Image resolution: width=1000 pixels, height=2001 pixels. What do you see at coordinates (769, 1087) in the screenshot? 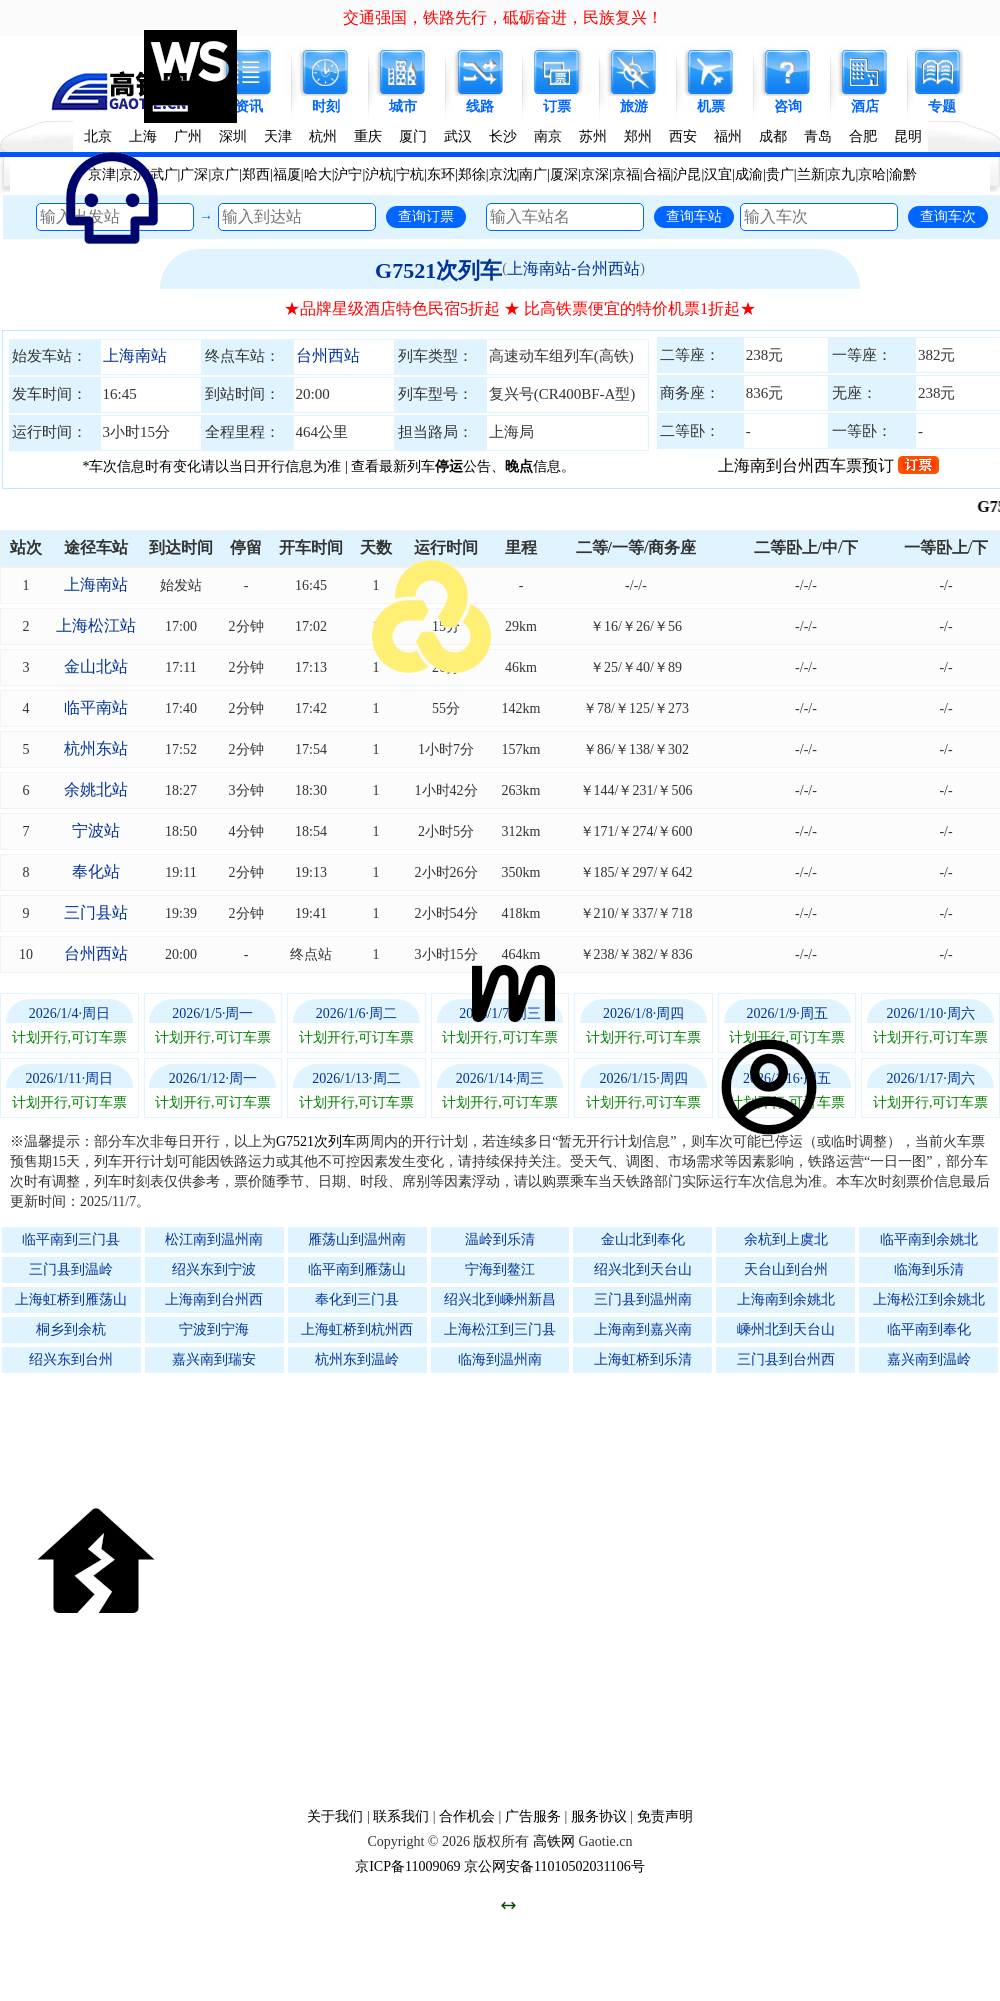
I see `access your account or profile settings` at bounding box center [769, 1087].